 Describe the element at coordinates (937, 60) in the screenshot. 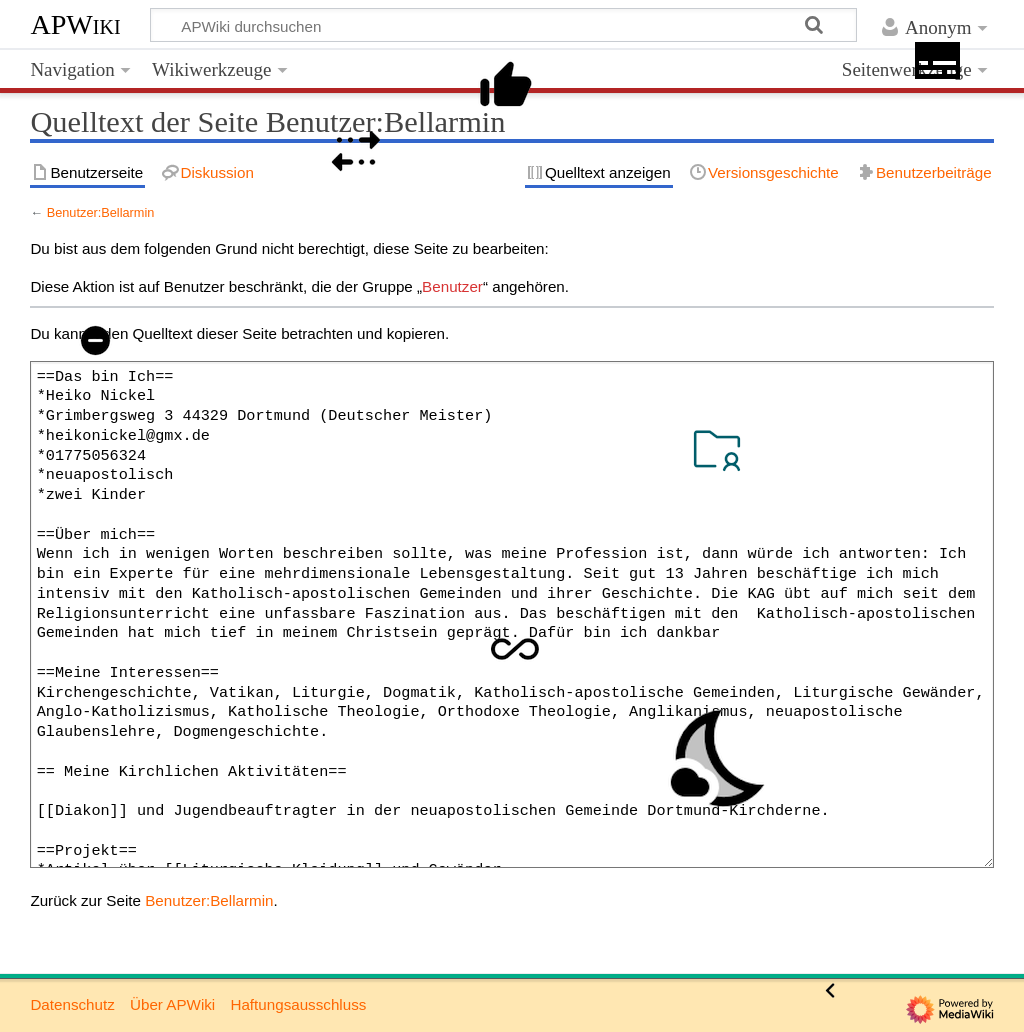

I see `enable subtitles or closed captions` at that location.